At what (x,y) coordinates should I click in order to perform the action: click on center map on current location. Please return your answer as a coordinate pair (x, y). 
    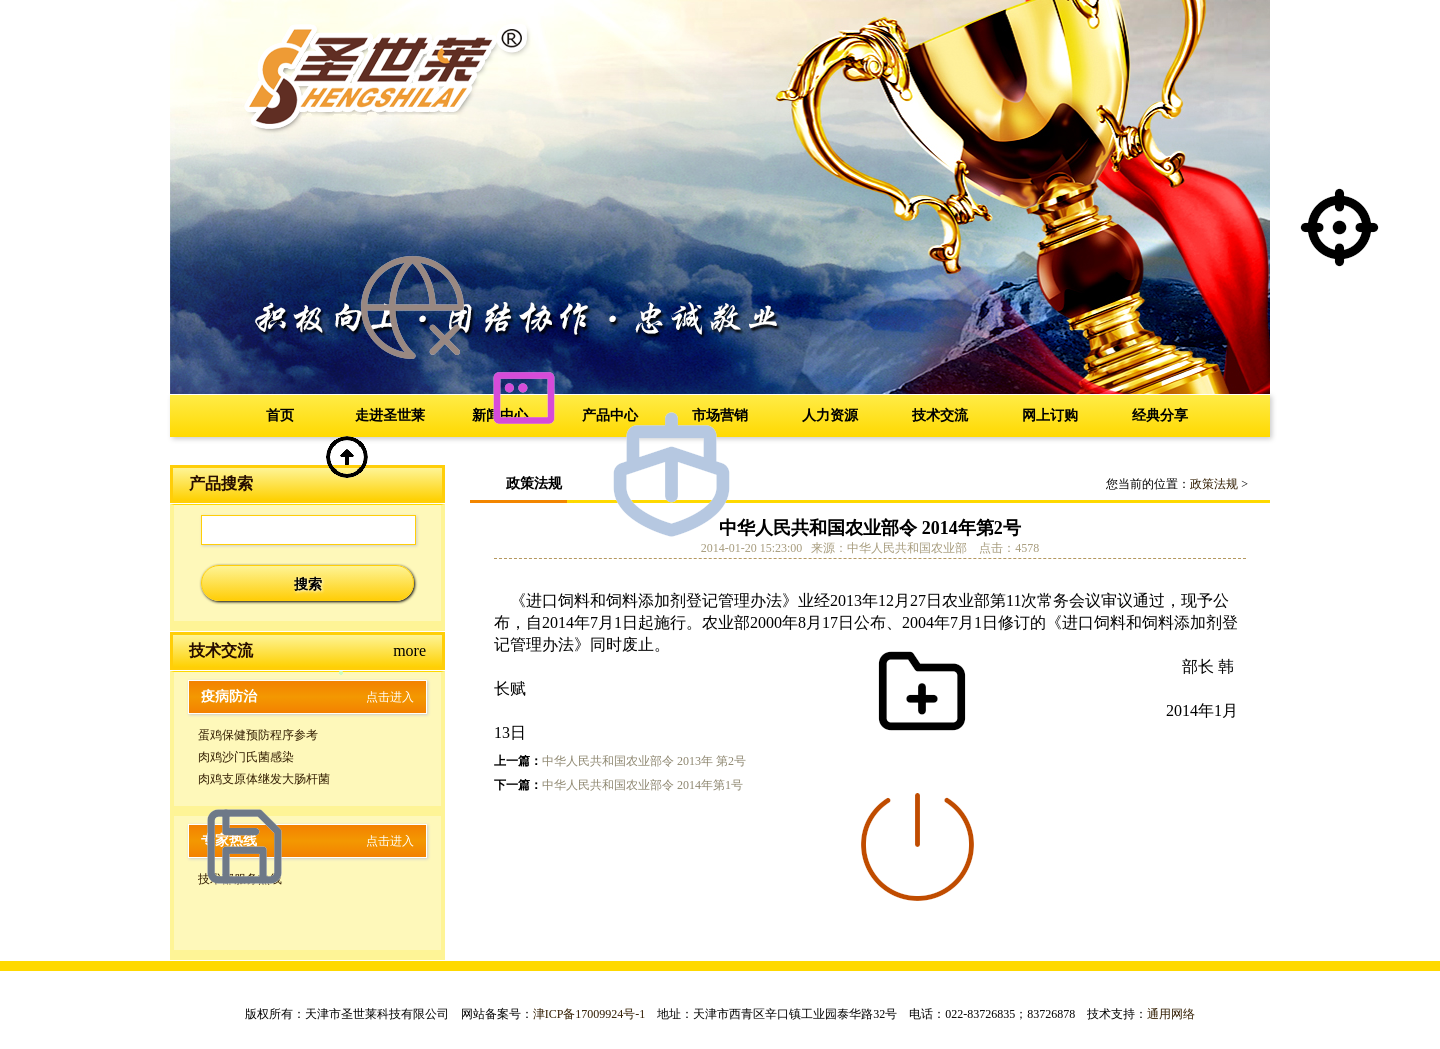
    Looking at the image, I should click on (1339, 227).